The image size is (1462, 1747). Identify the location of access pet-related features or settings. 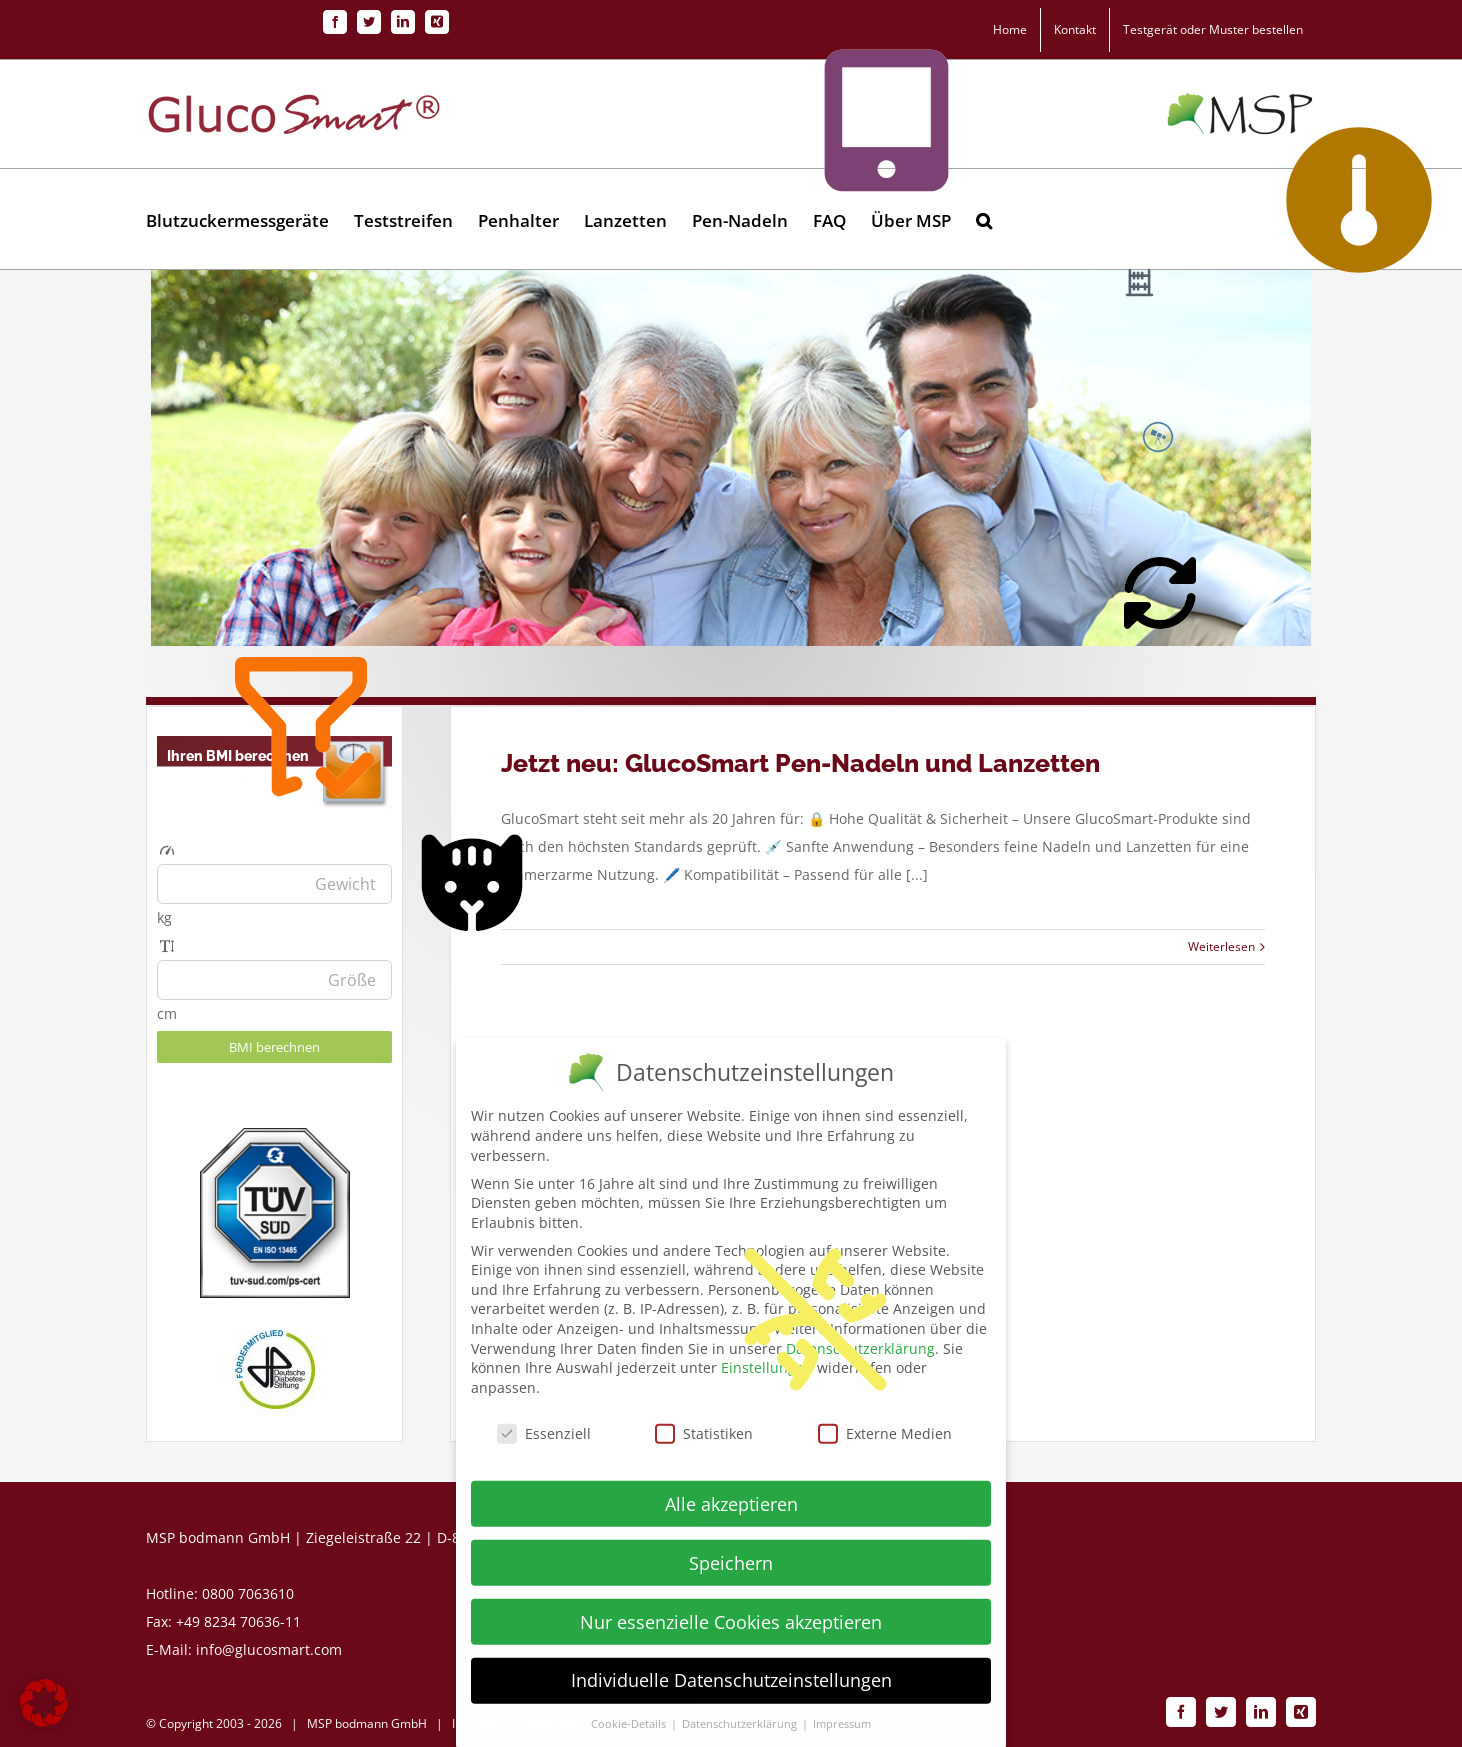
(472, 881).